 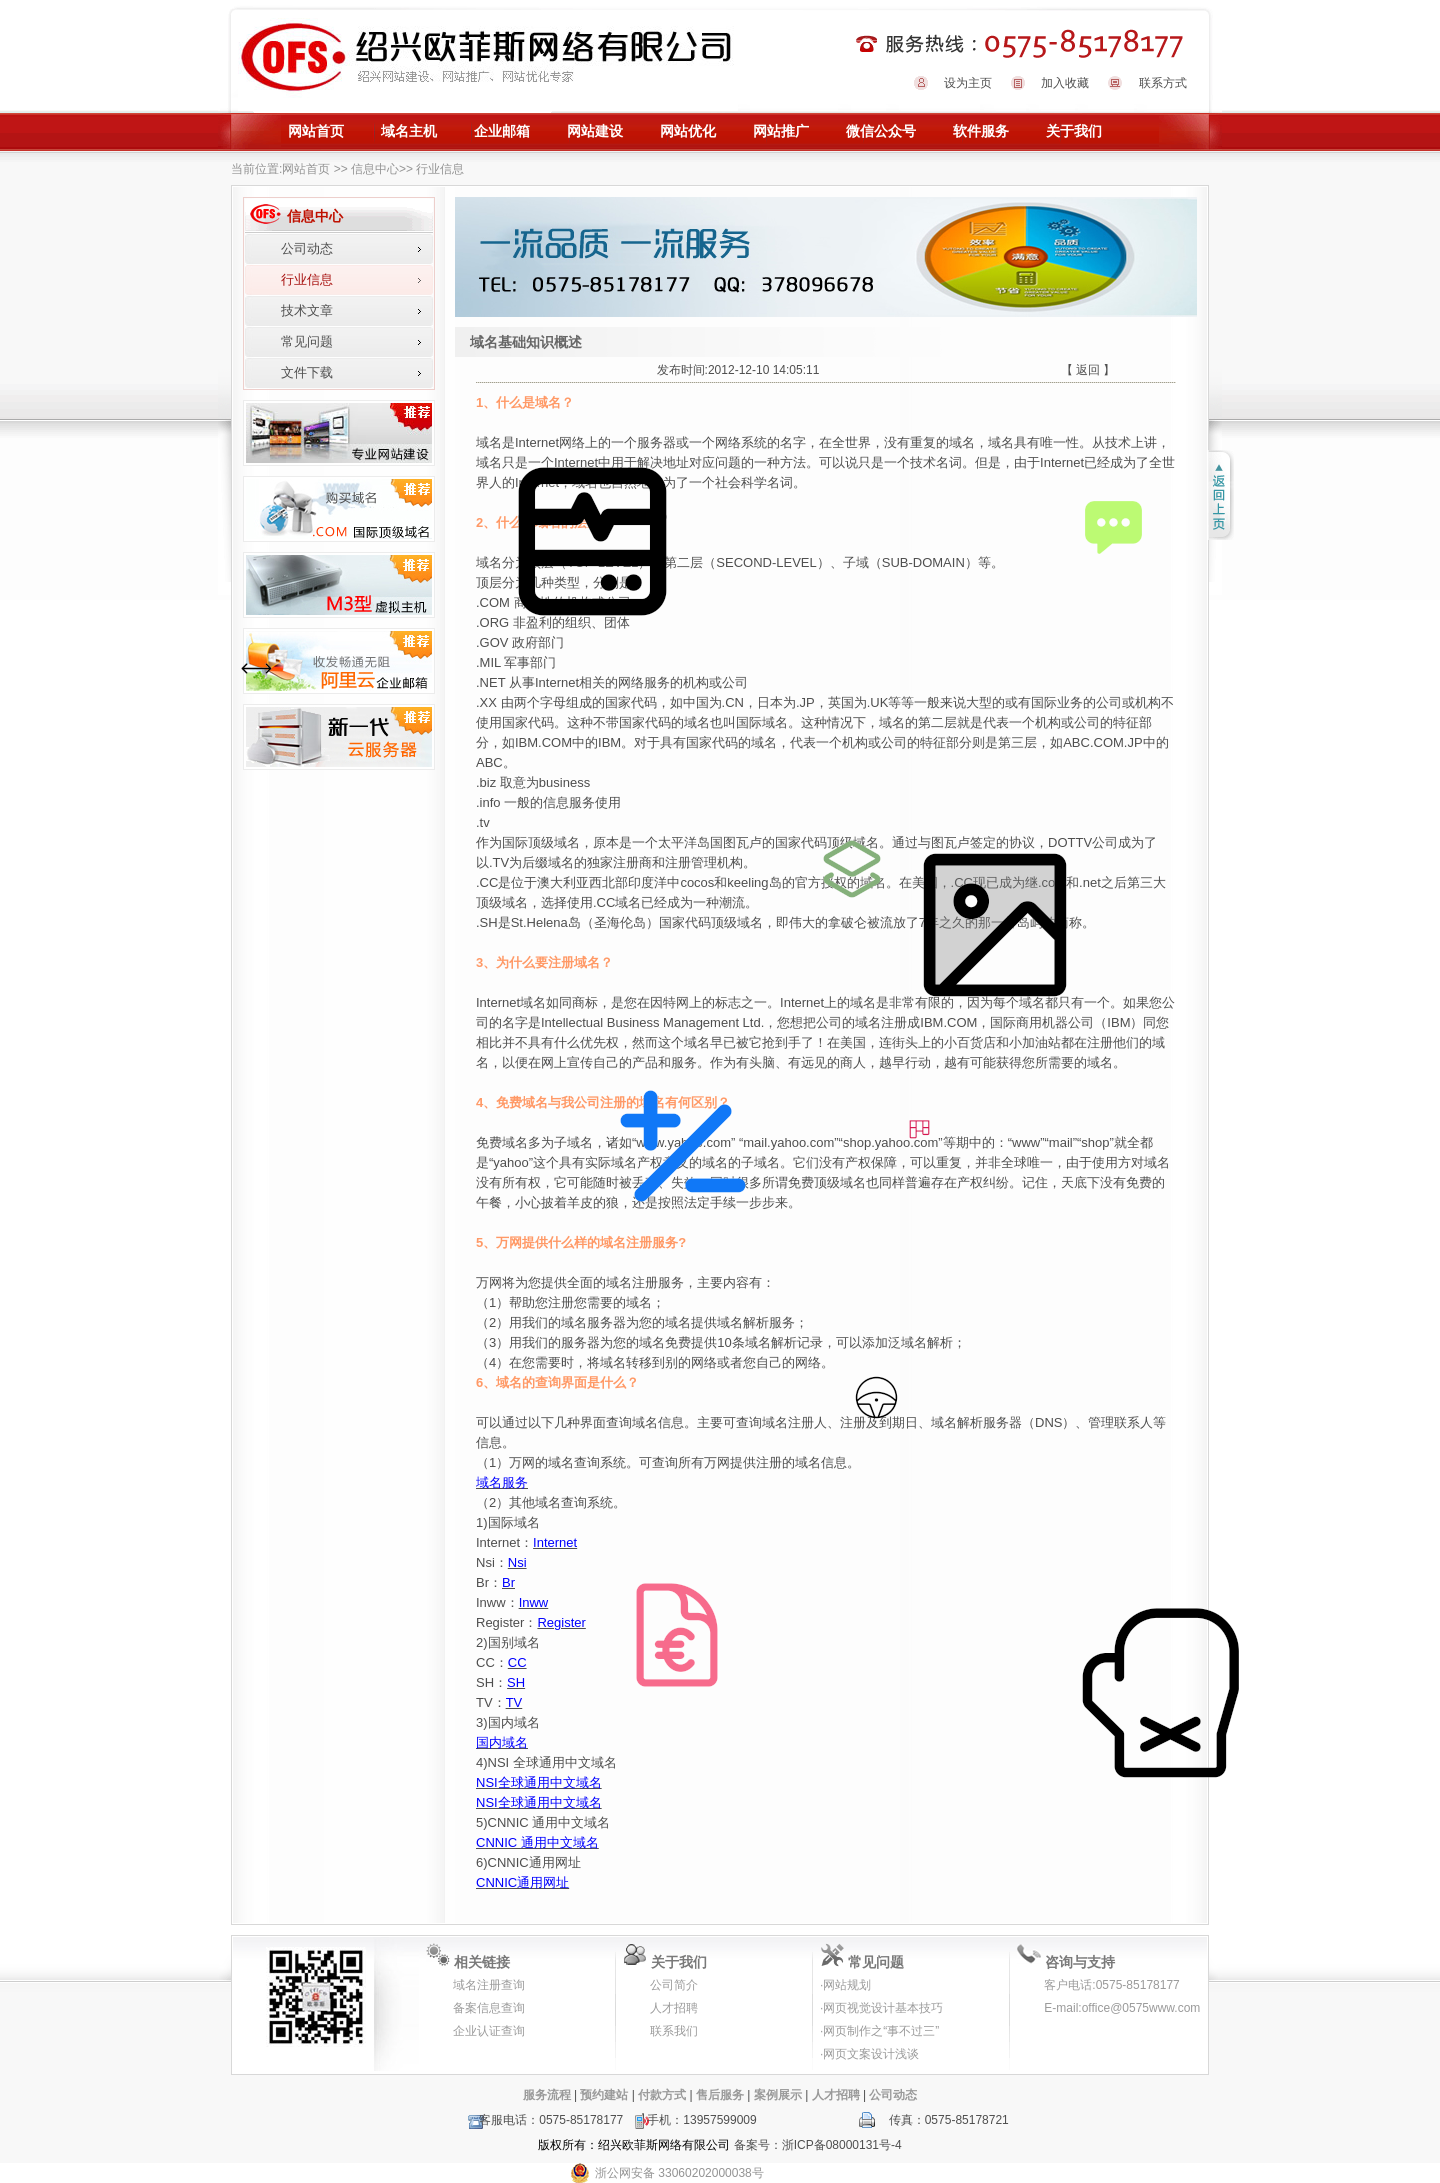 What do you see at coordinates (919, 1128) in the screenshot?
I see `open kanban board view` at bounding box center [919, 1128].